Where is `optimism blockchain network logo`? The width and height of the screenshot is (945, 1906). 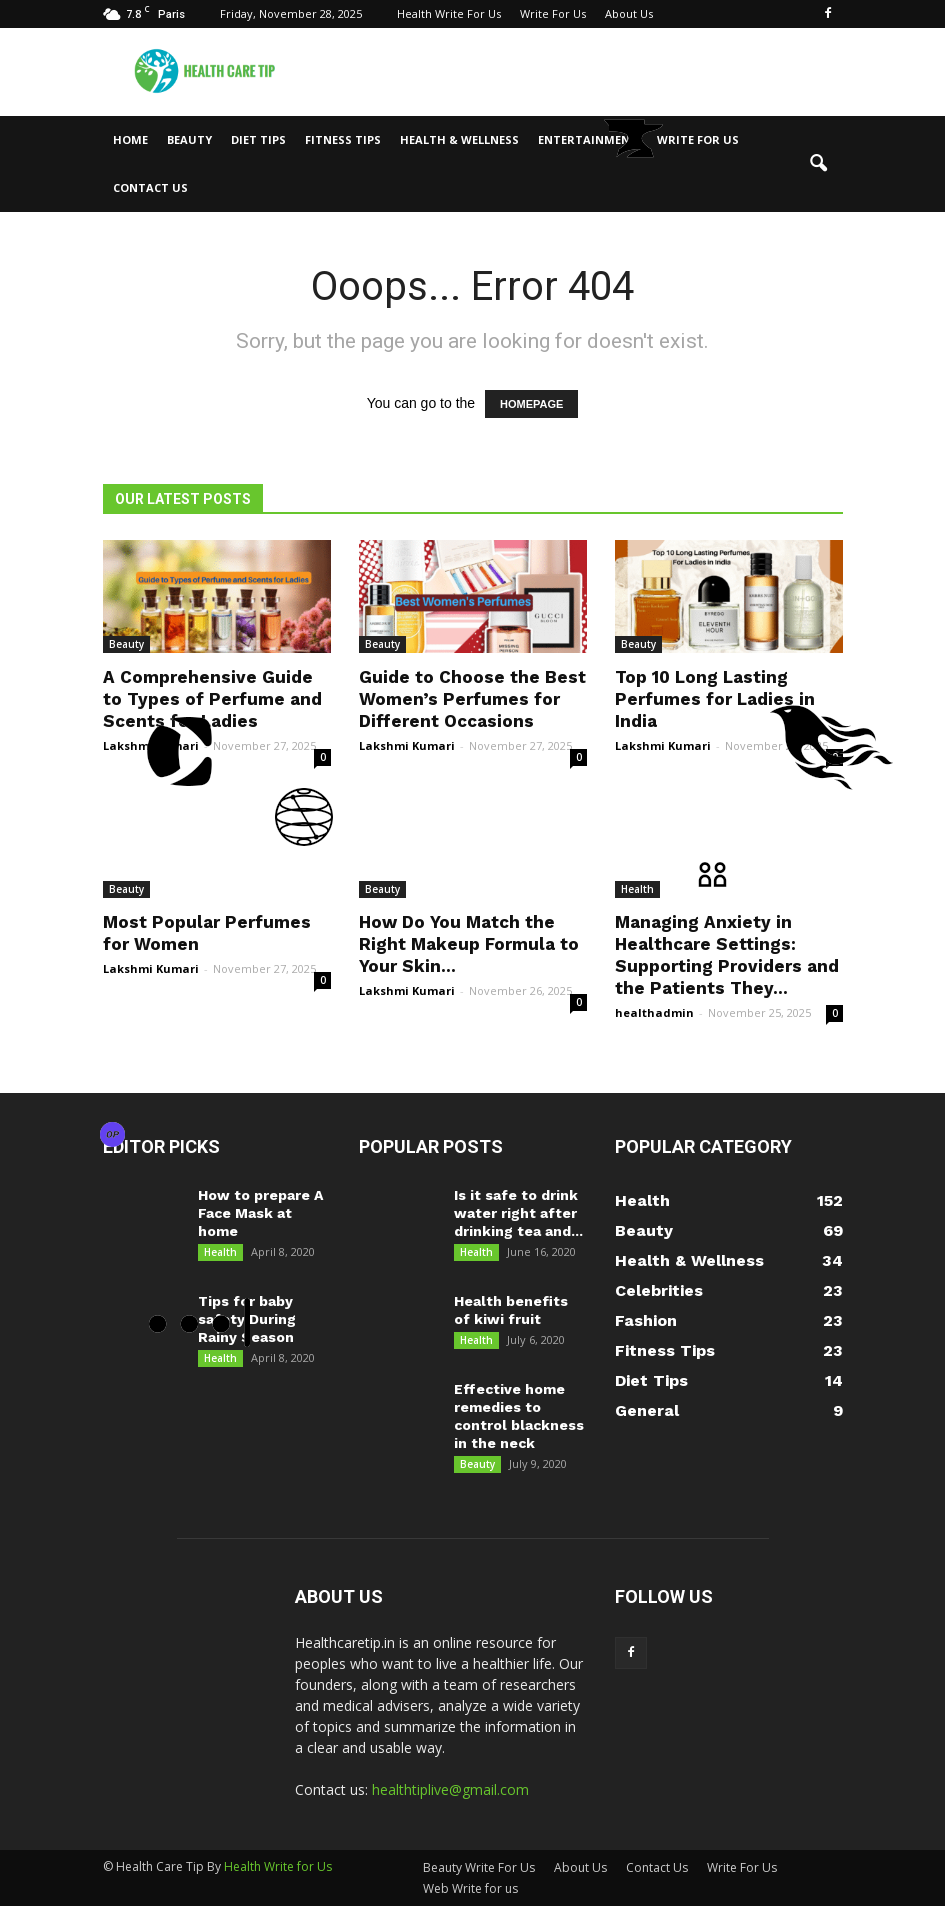
optimism blockchain network logo is located at coordinates (112, 1134).